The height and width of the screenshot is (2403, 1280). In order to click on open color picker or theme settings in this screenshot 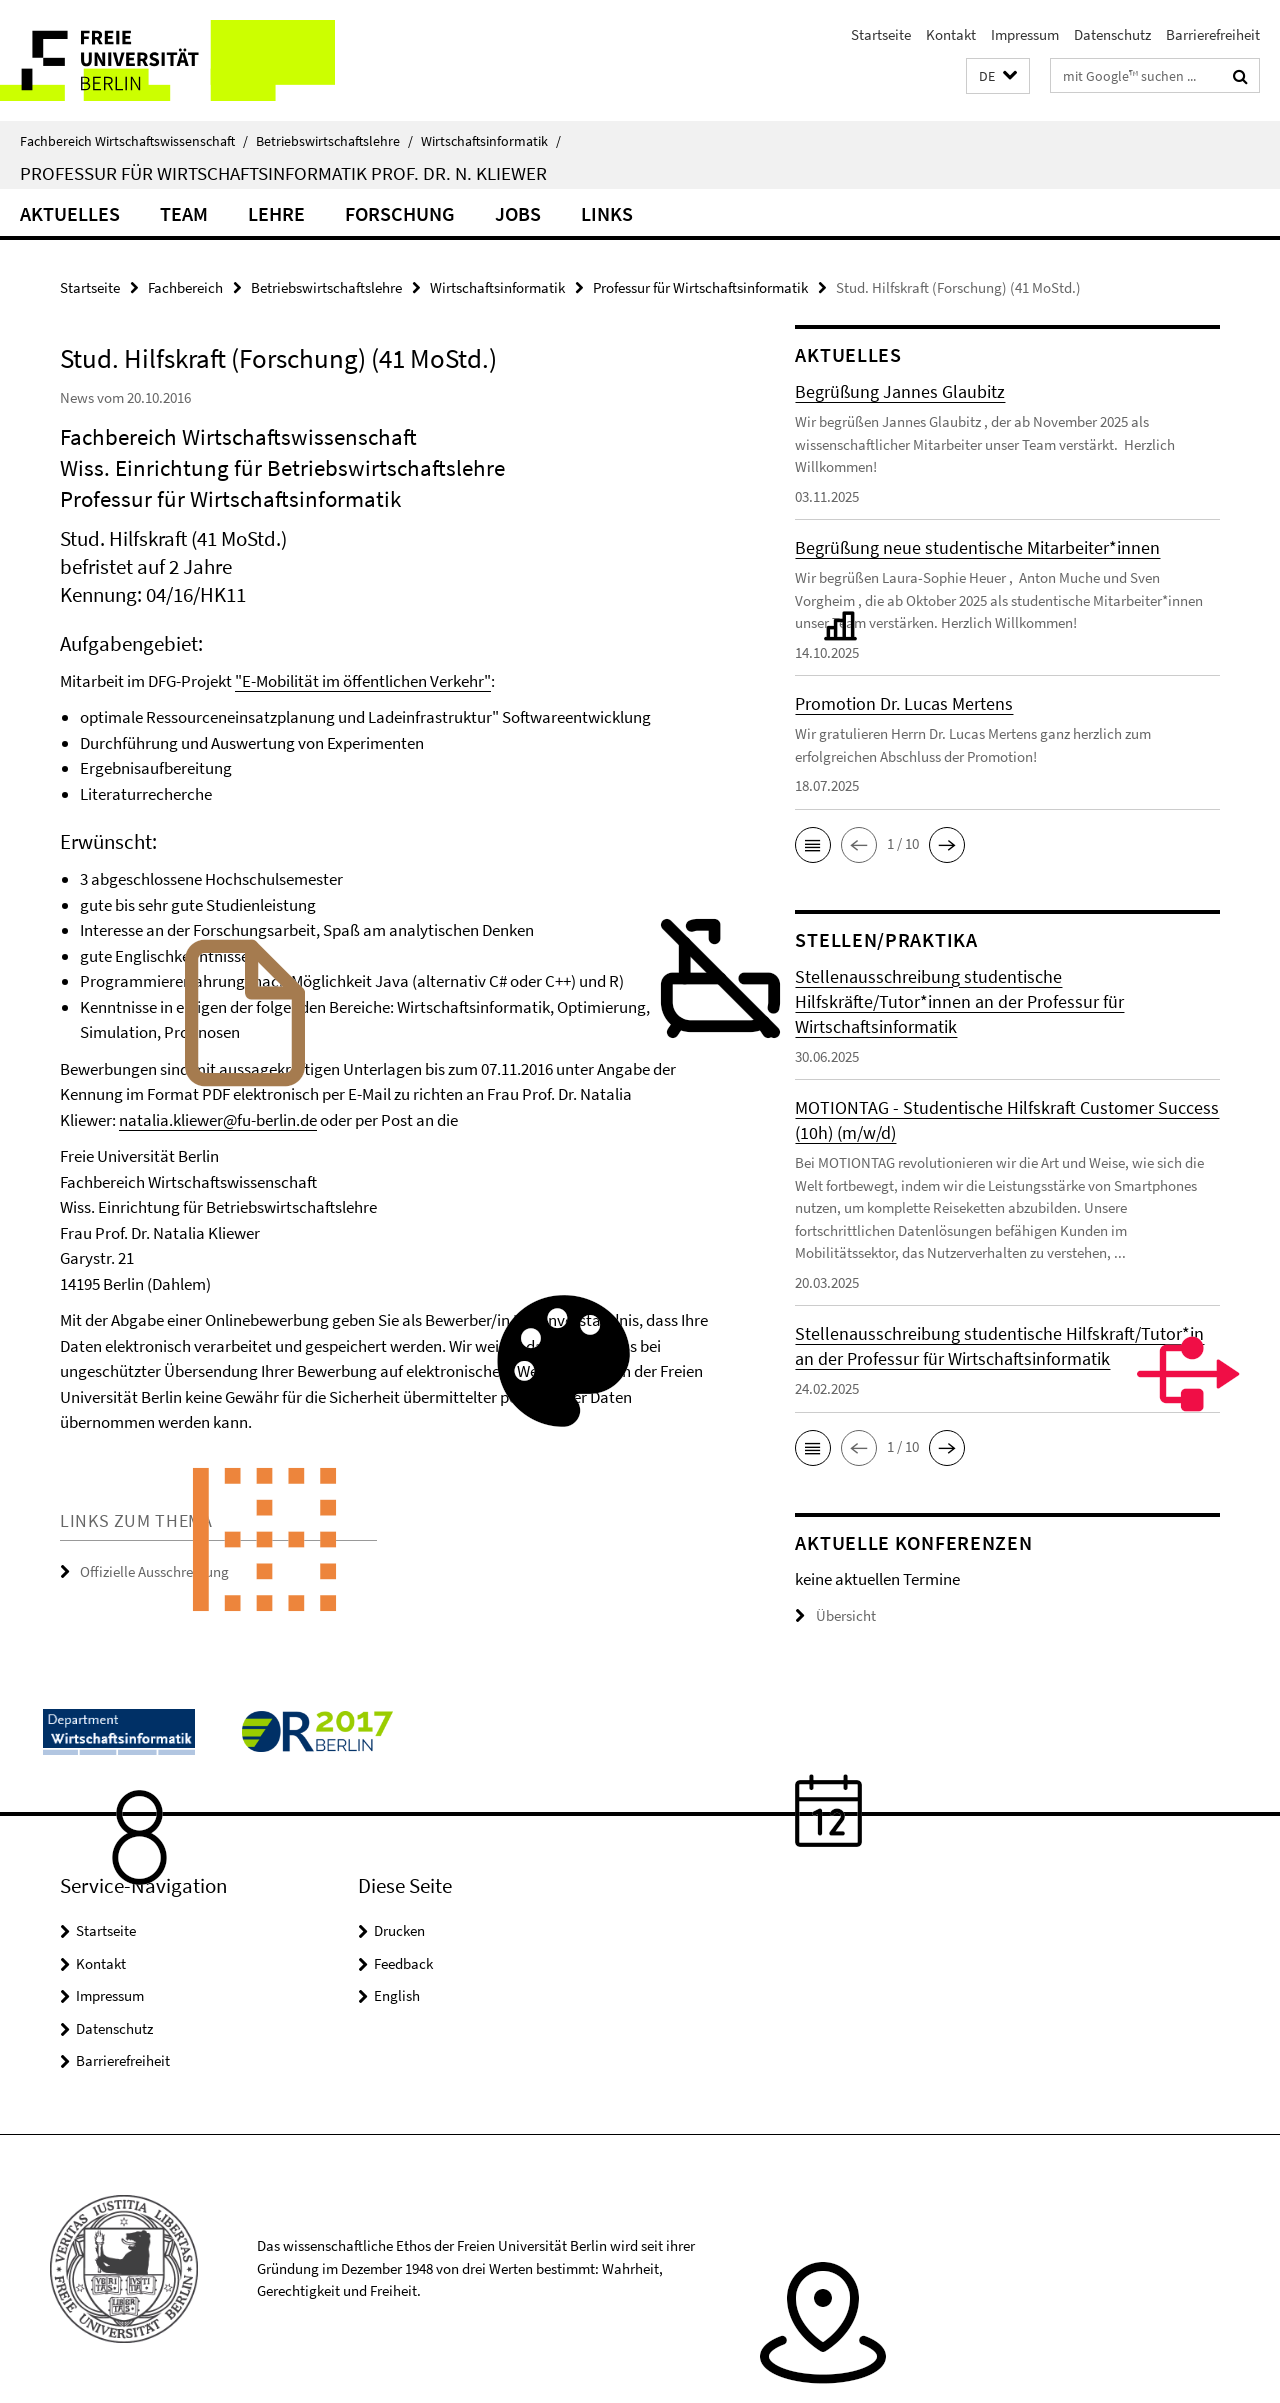, I will do `click(564, 1361)`.